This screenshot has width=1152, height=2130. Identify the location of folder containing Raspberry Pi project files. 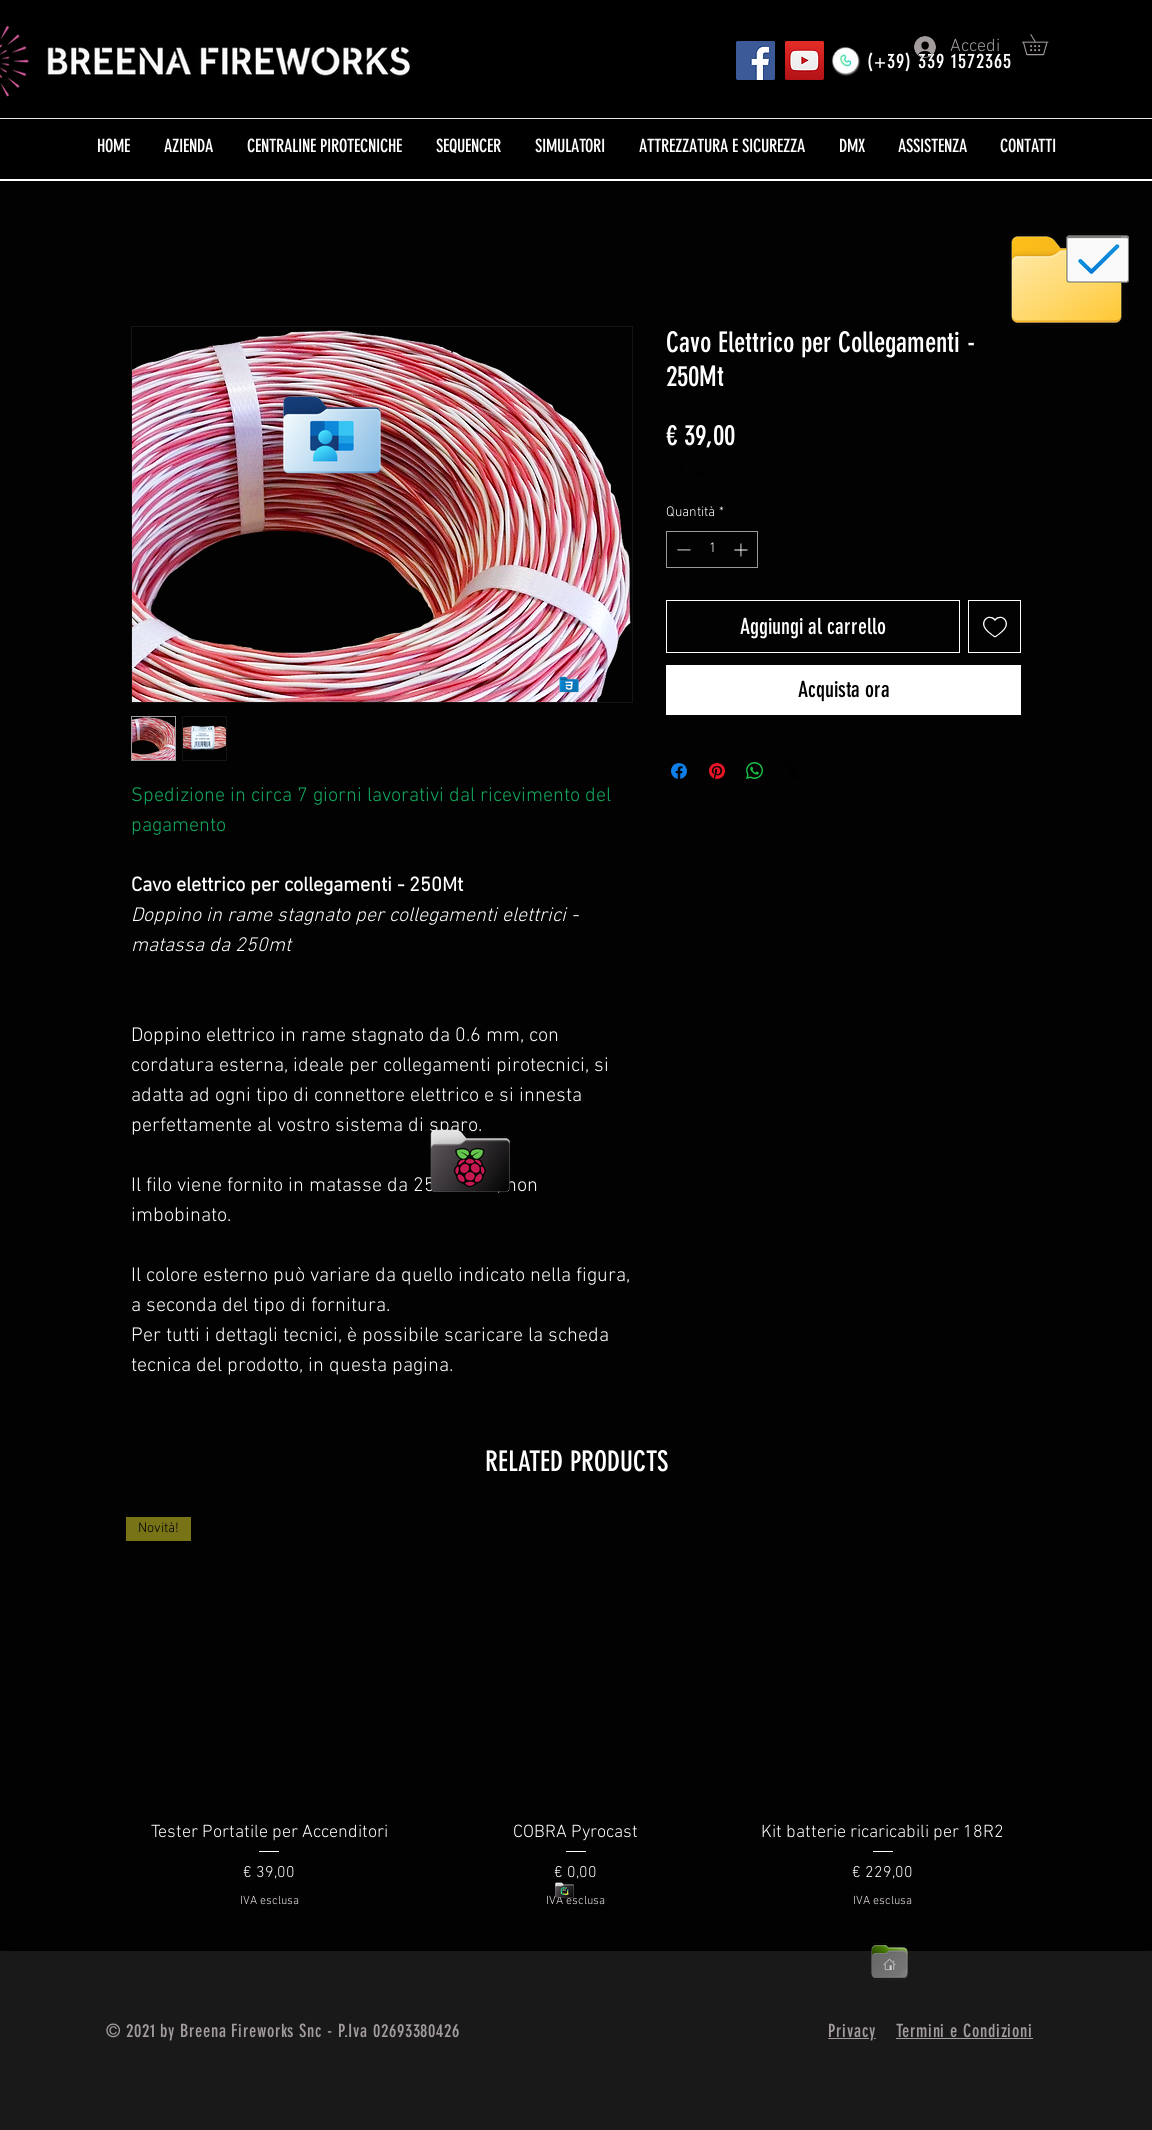
(470, 1163).